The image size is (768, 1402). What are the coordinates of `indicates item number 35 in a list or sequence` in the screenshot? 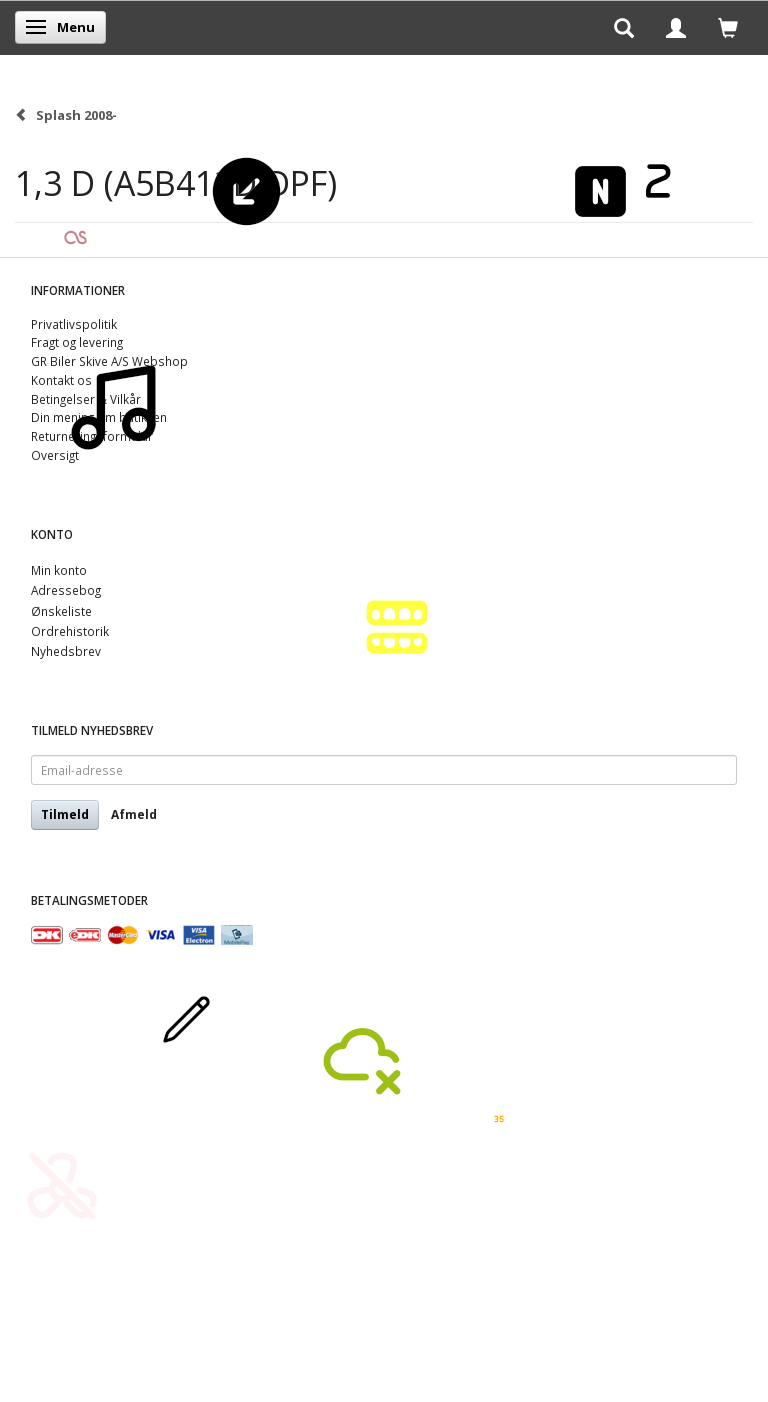 It's located at (499, 1119).